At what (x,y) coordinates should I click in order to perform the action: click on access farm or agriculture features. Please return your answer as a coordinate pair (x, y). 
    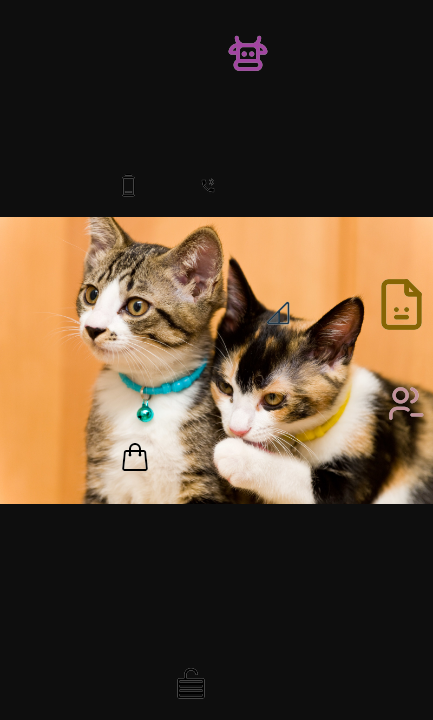
    Looking at the image, I should click on (248, 54).